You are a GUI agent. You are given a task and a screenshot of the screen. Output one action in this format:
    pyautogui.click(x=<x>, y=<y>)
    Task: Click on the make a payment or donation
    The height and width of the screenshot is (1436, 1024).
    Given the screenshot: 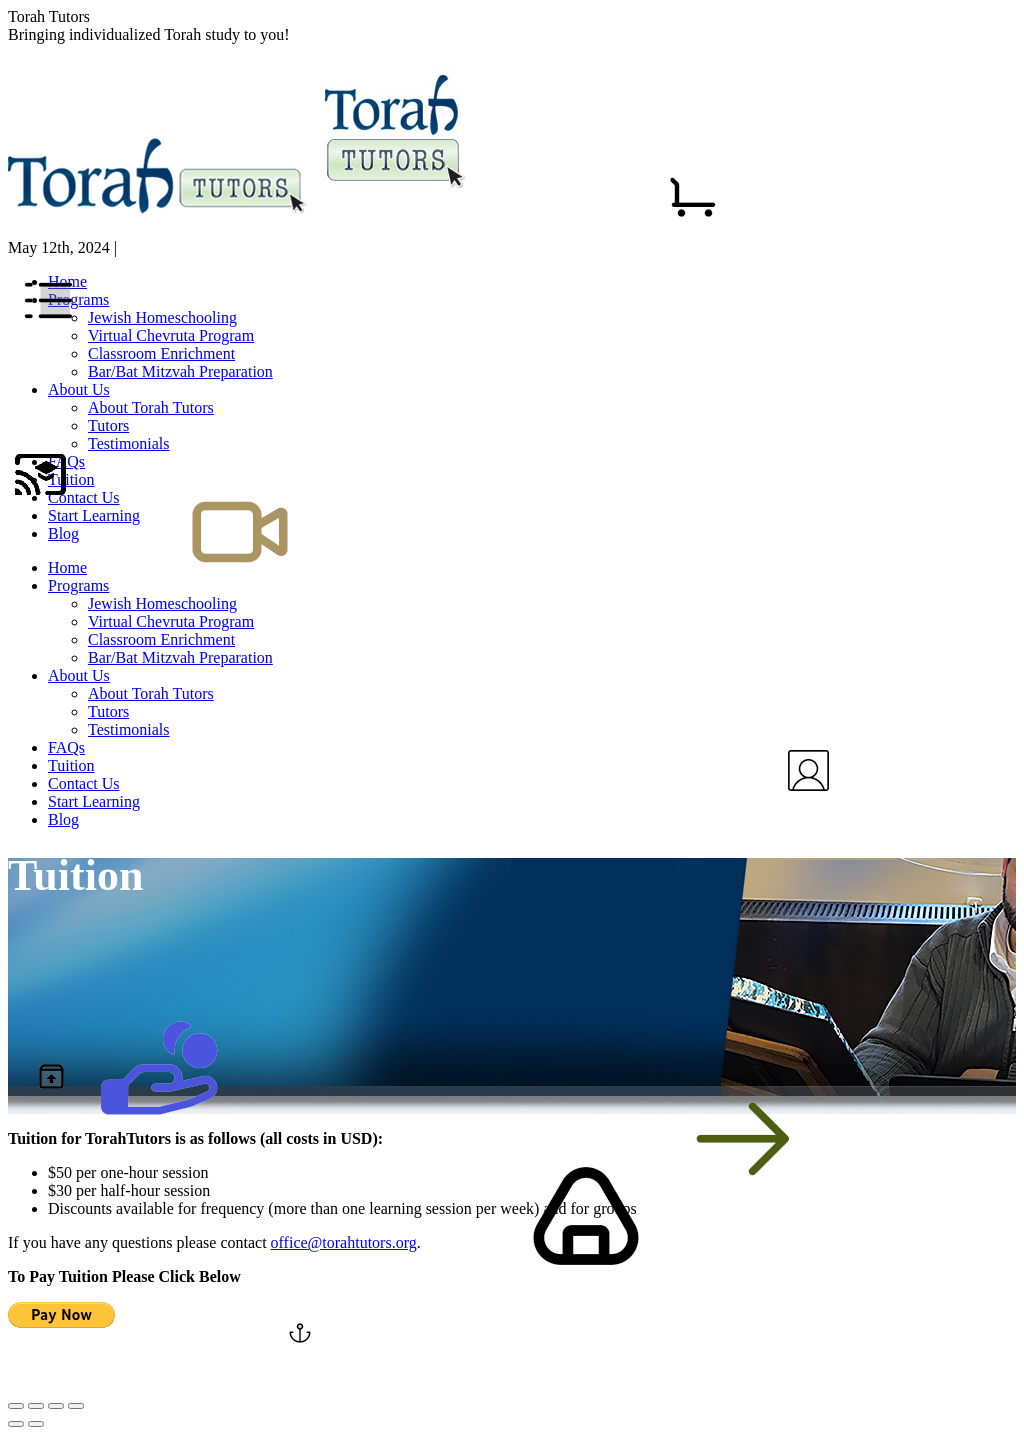 What is the action you would take?
    pyautogui.click(x=163, y=1072)
    